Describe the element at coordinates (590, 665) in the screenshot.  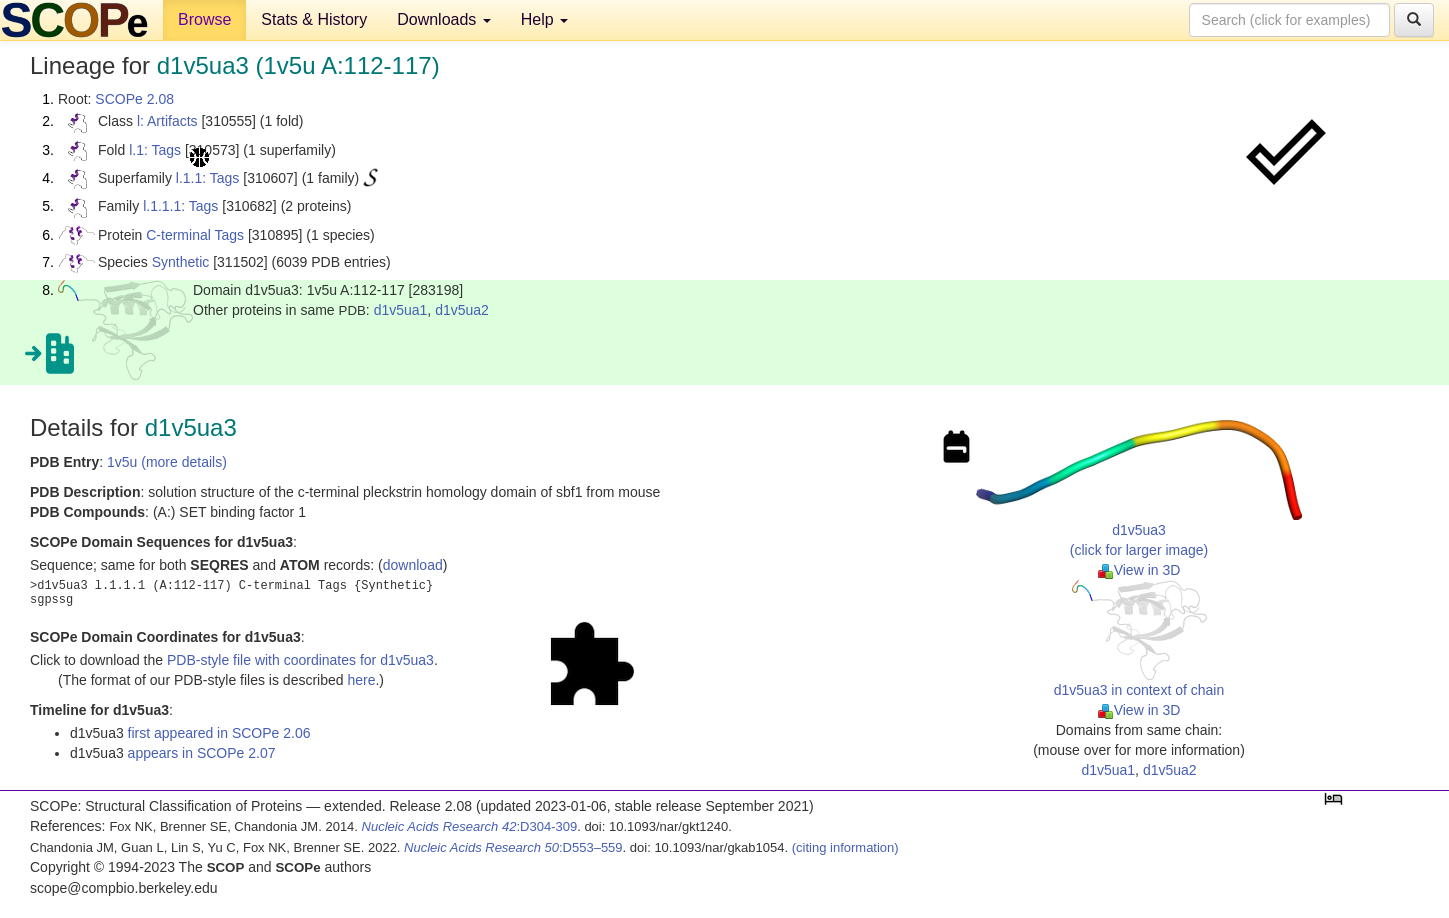
I see `manage browser extensions` at that location.